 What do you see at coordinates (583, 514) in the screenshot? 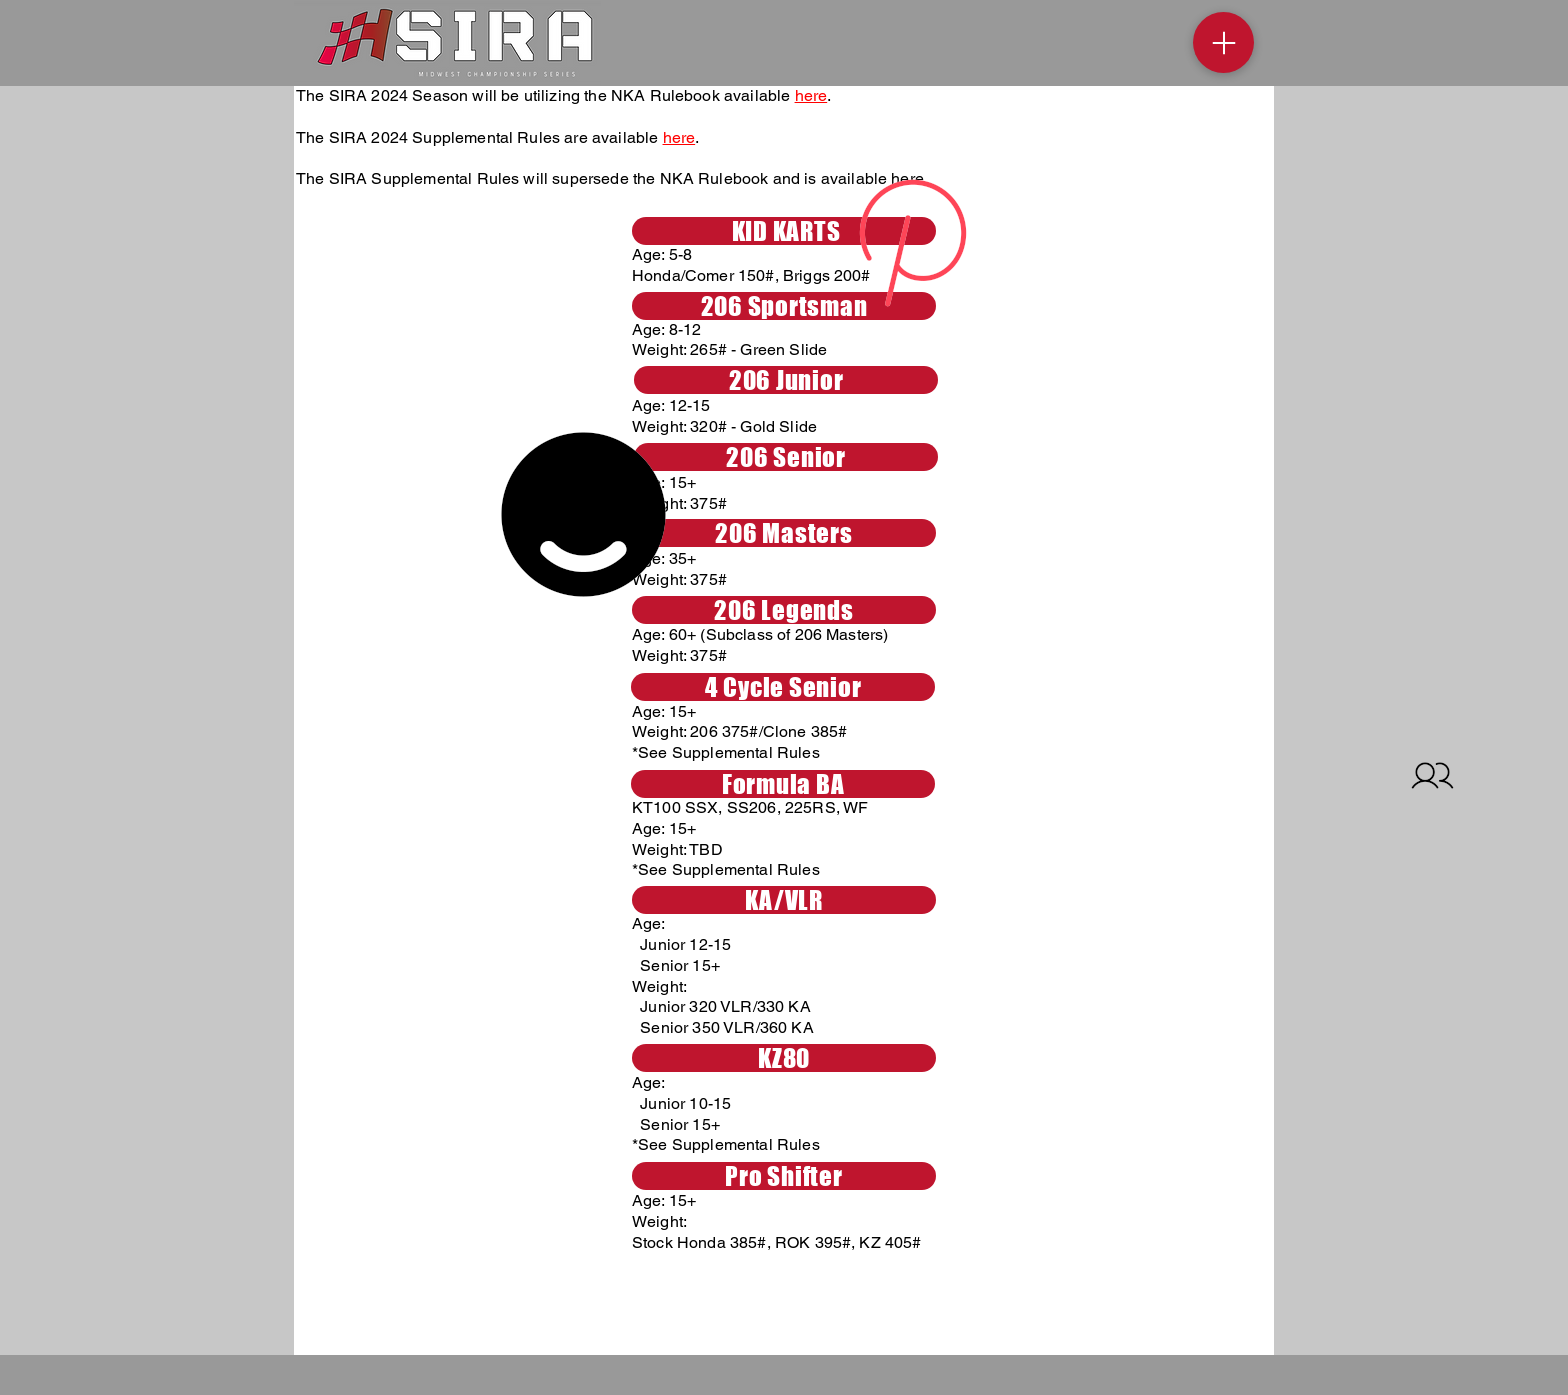
I see `apply inner shadow effect to bottom edge` at bounding box center [583, 514].